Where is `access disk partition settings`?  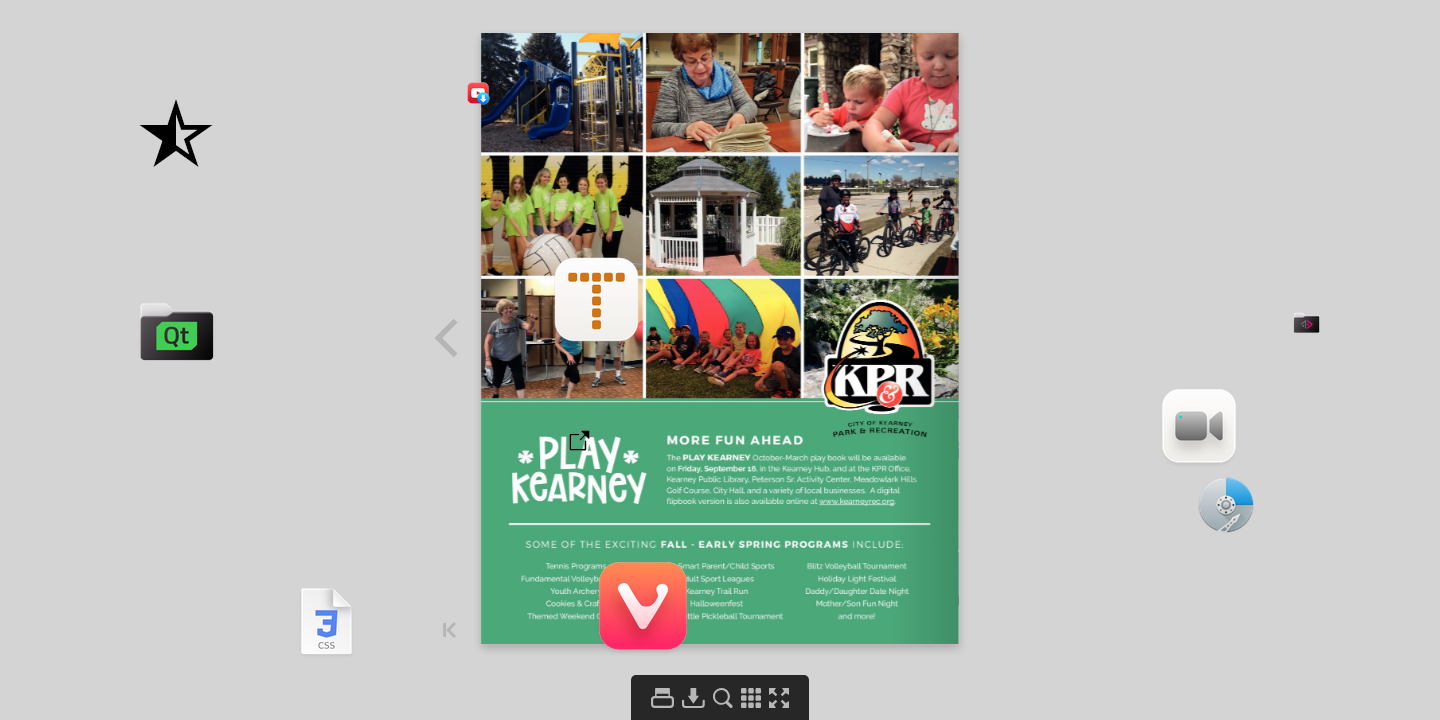 access disk partition settings is located at coordinates (1226, 505).